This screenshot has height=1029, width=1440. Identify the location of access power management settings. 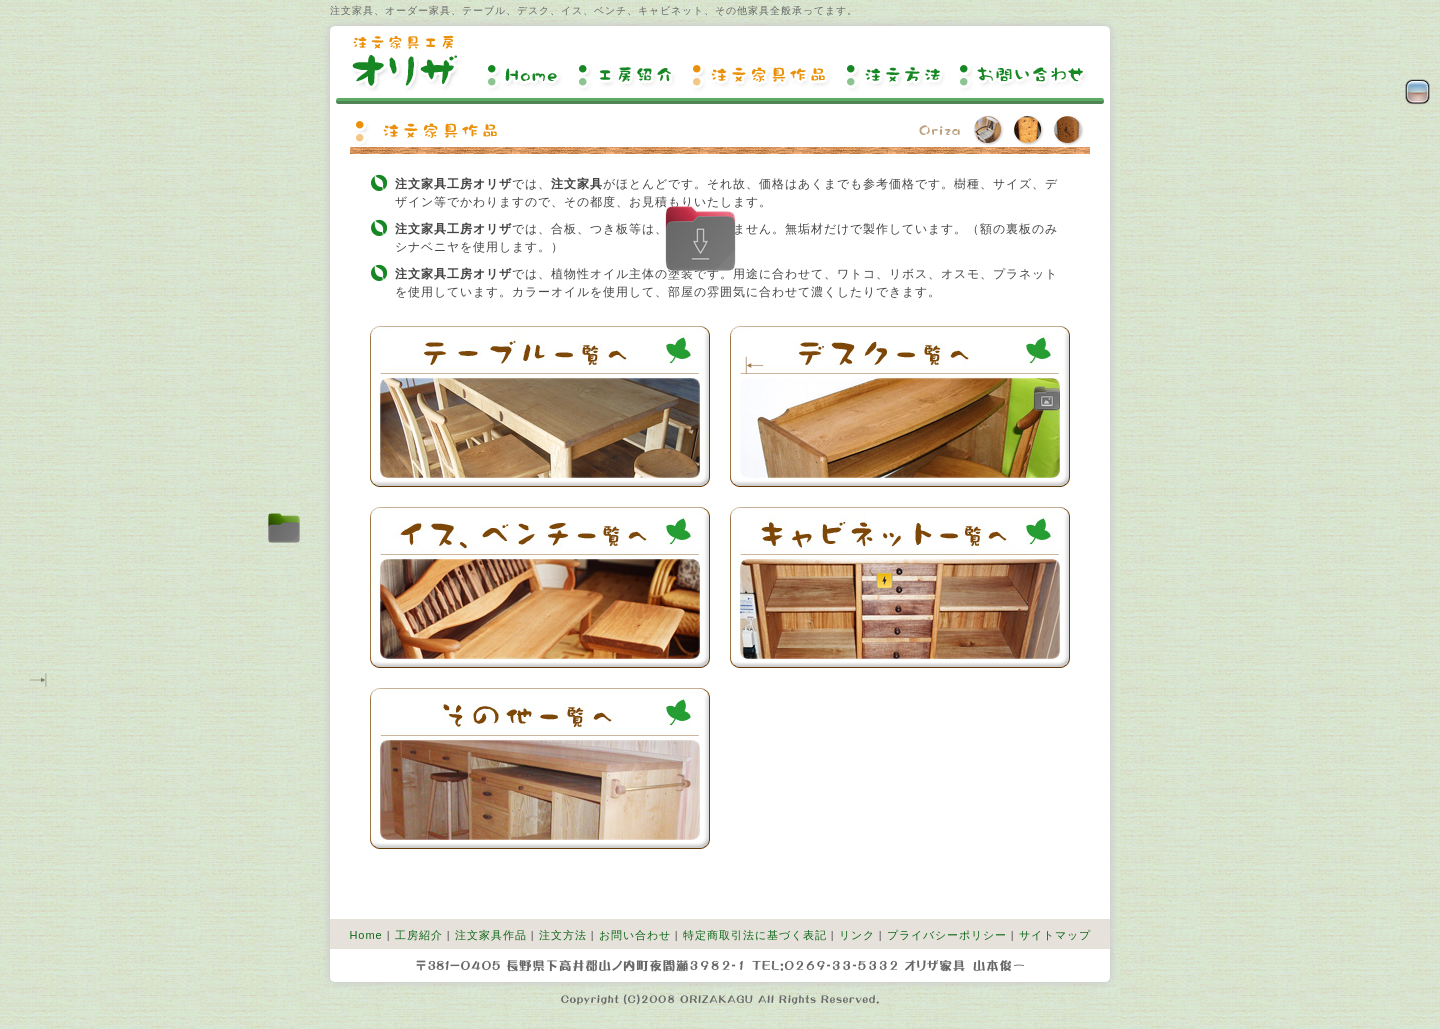
(884, 580).